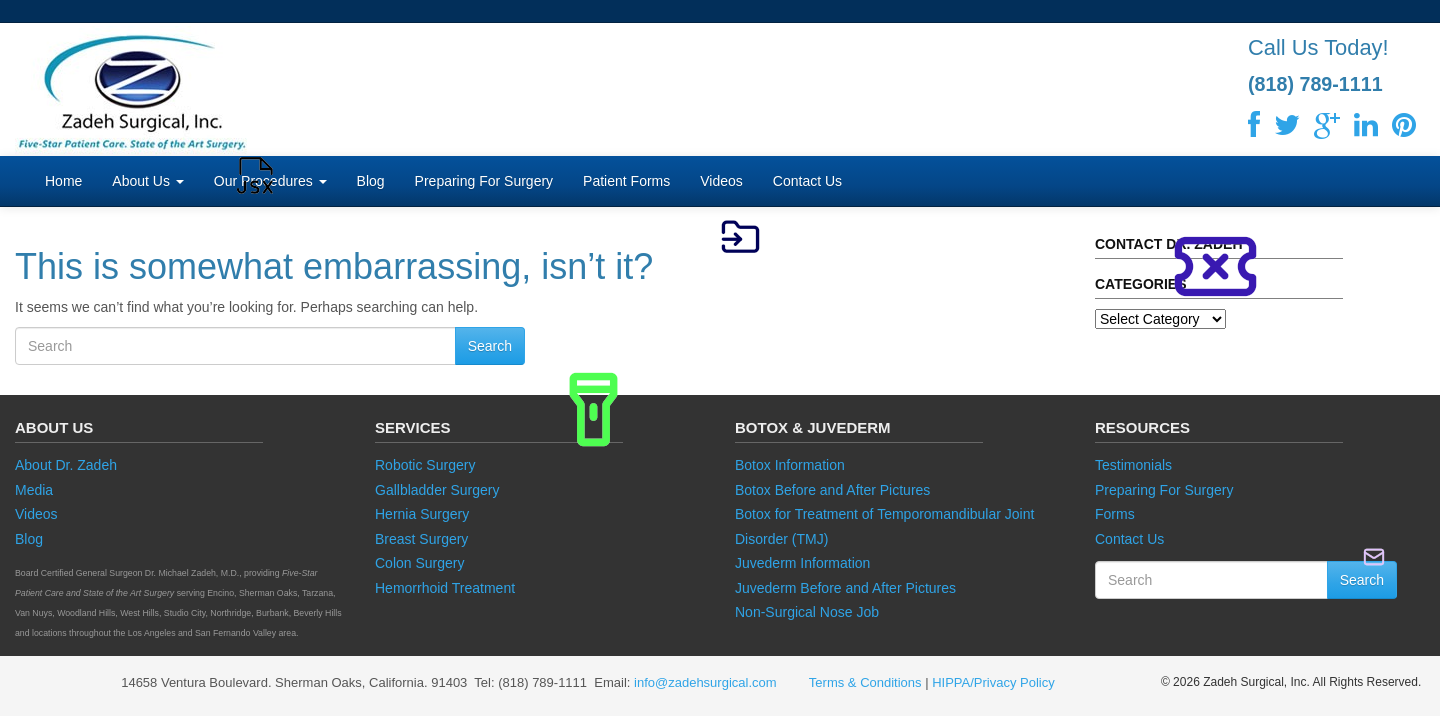 Image resolution: width=1440 pixels, height=720 pixels. What do you see at coordinates (1215, 266) in the screenshot?
I see `cancel or remove a ticket` at bounding box center [1215, 266].